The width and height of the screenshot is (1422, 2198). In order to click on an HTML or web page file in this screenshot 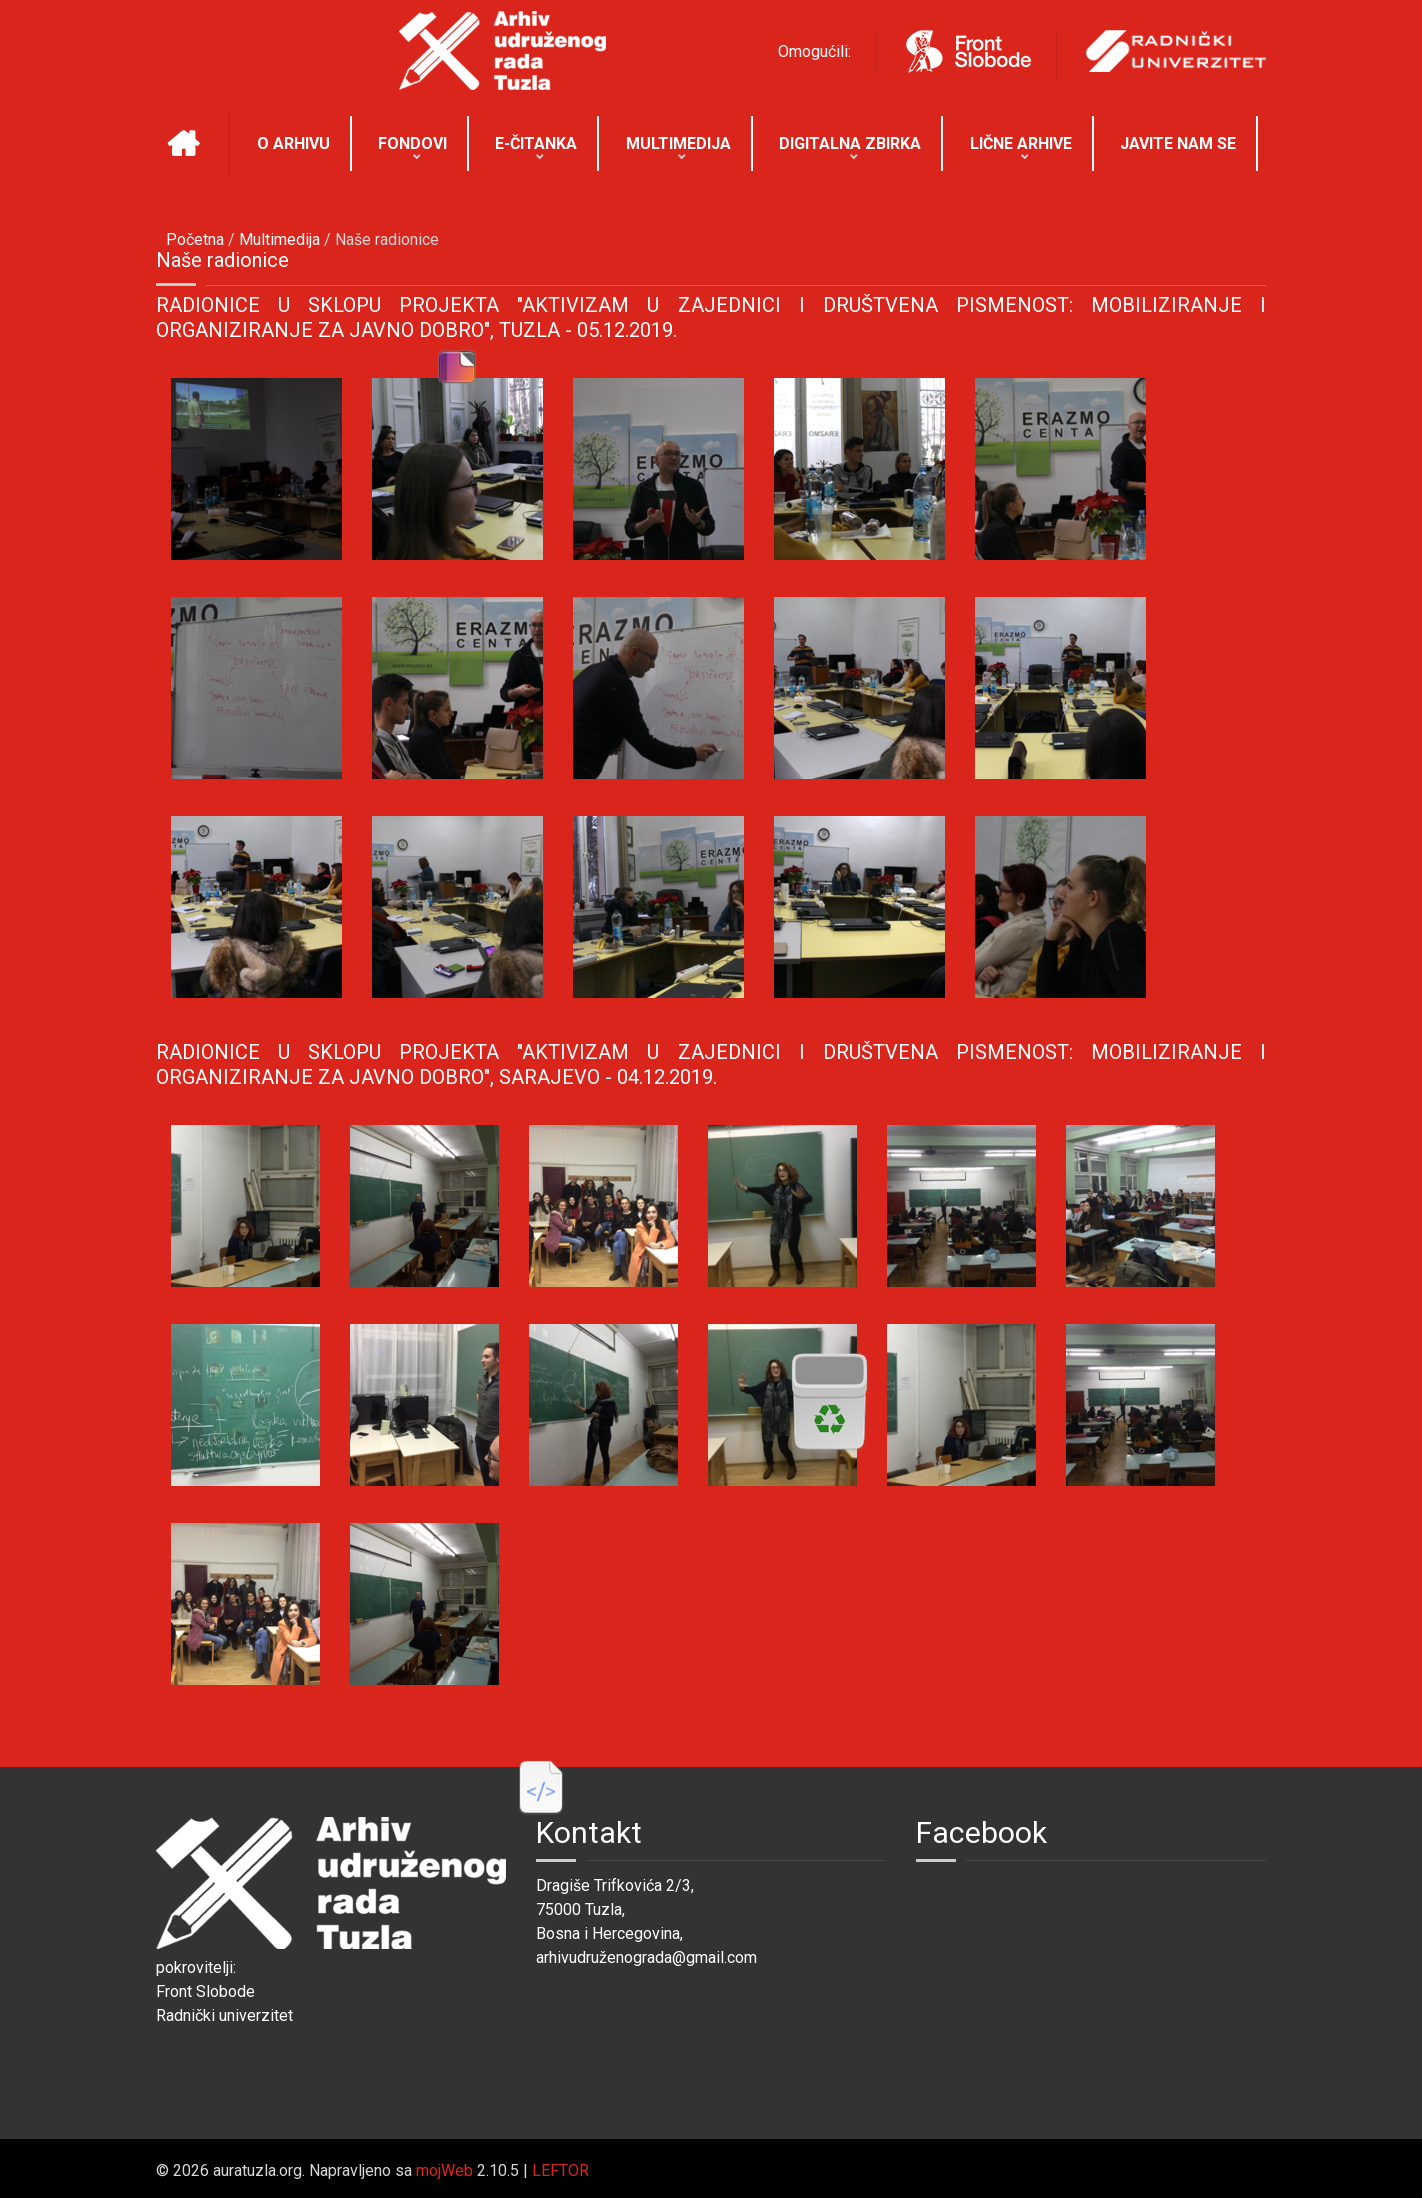, I will do `click(541, 1787)`.